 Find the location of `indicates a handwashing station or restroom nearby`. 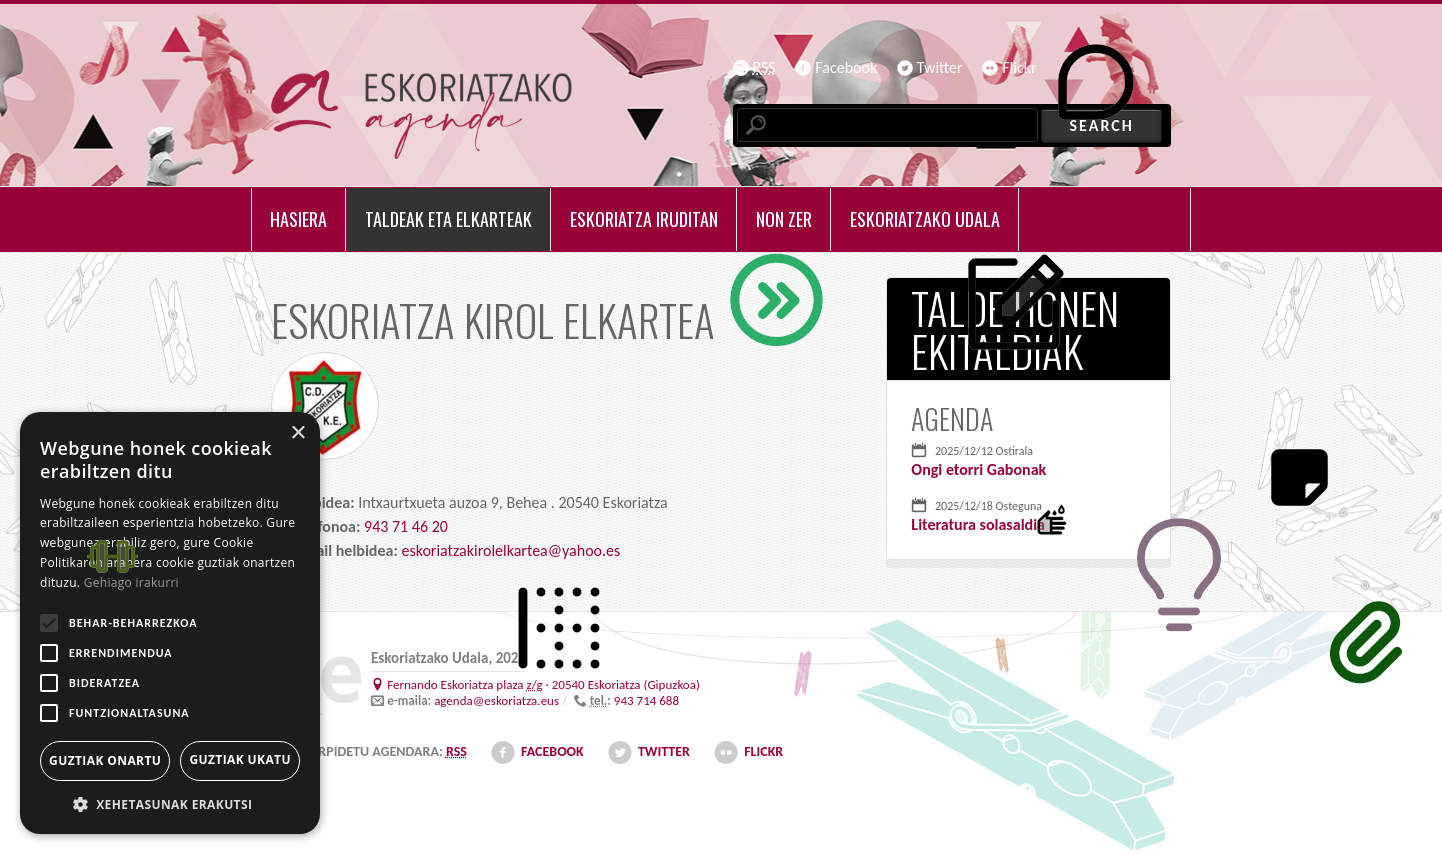

indicates a handwashing station or restroom nearby is located at coordinates (1052, 519).